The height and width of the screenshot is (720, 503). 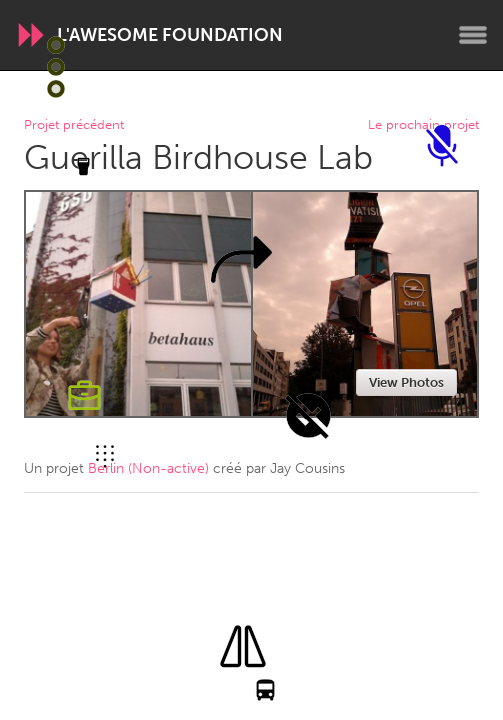 I want to click on open the numeric keypad, so click(x=105, y=456).